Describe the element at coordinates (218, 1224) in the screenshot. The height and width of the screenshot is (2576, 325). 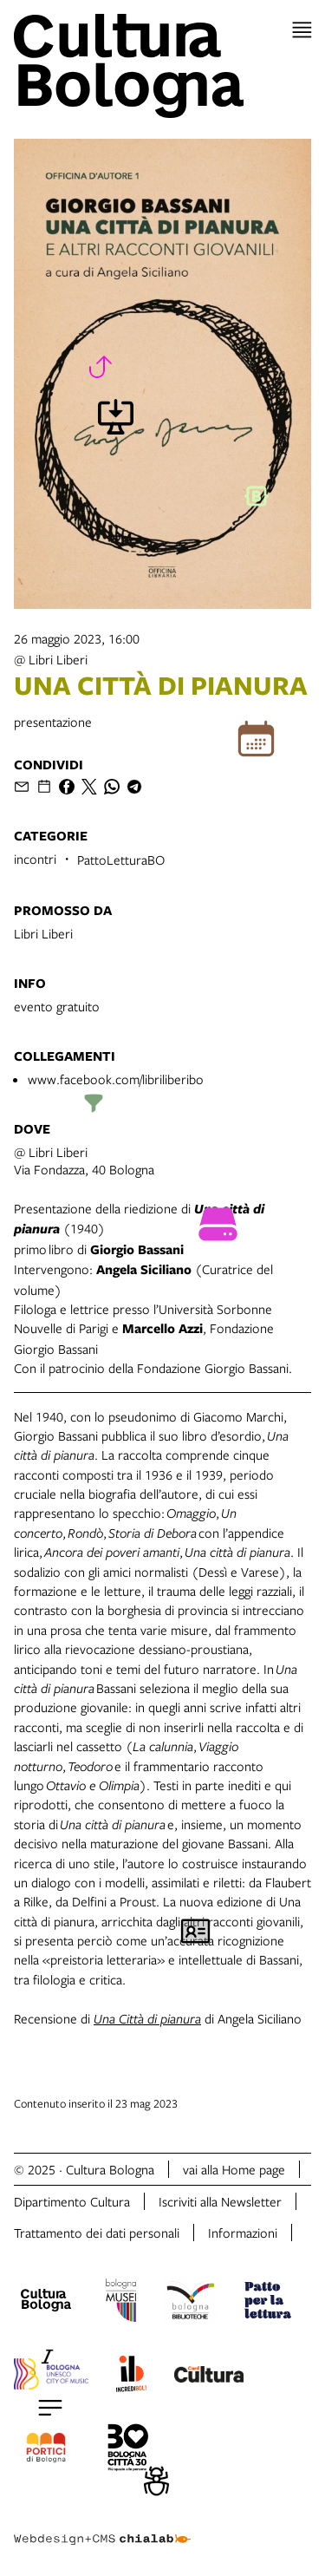
I see `access server settings` at that location.